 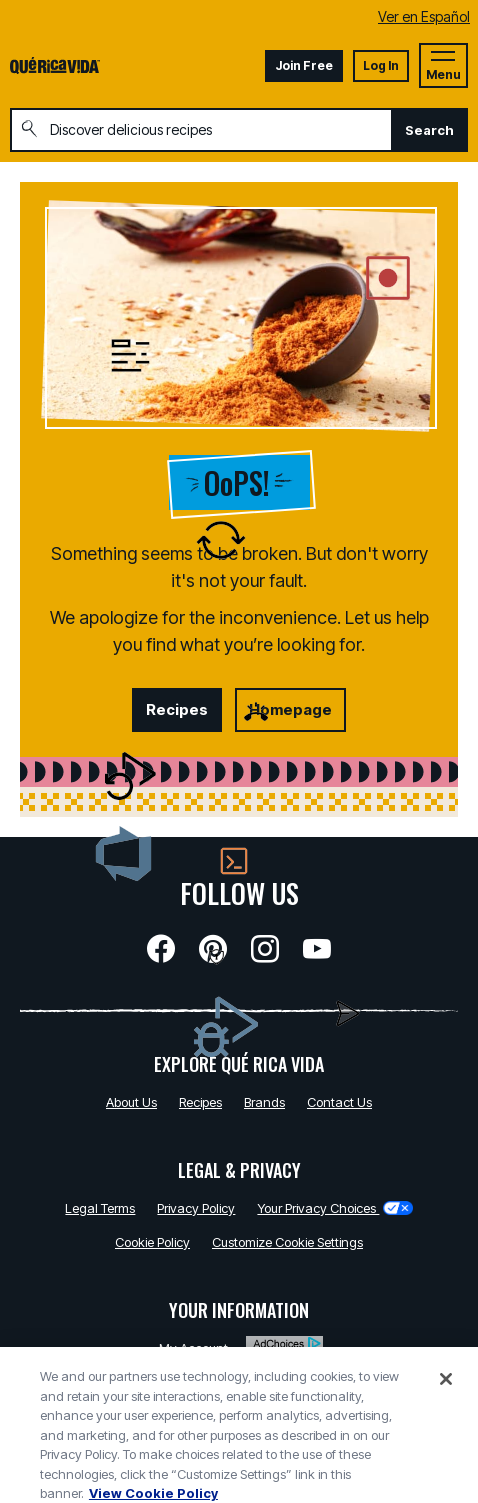 I want to click on start debugging session, so click(x=228, y=1022).